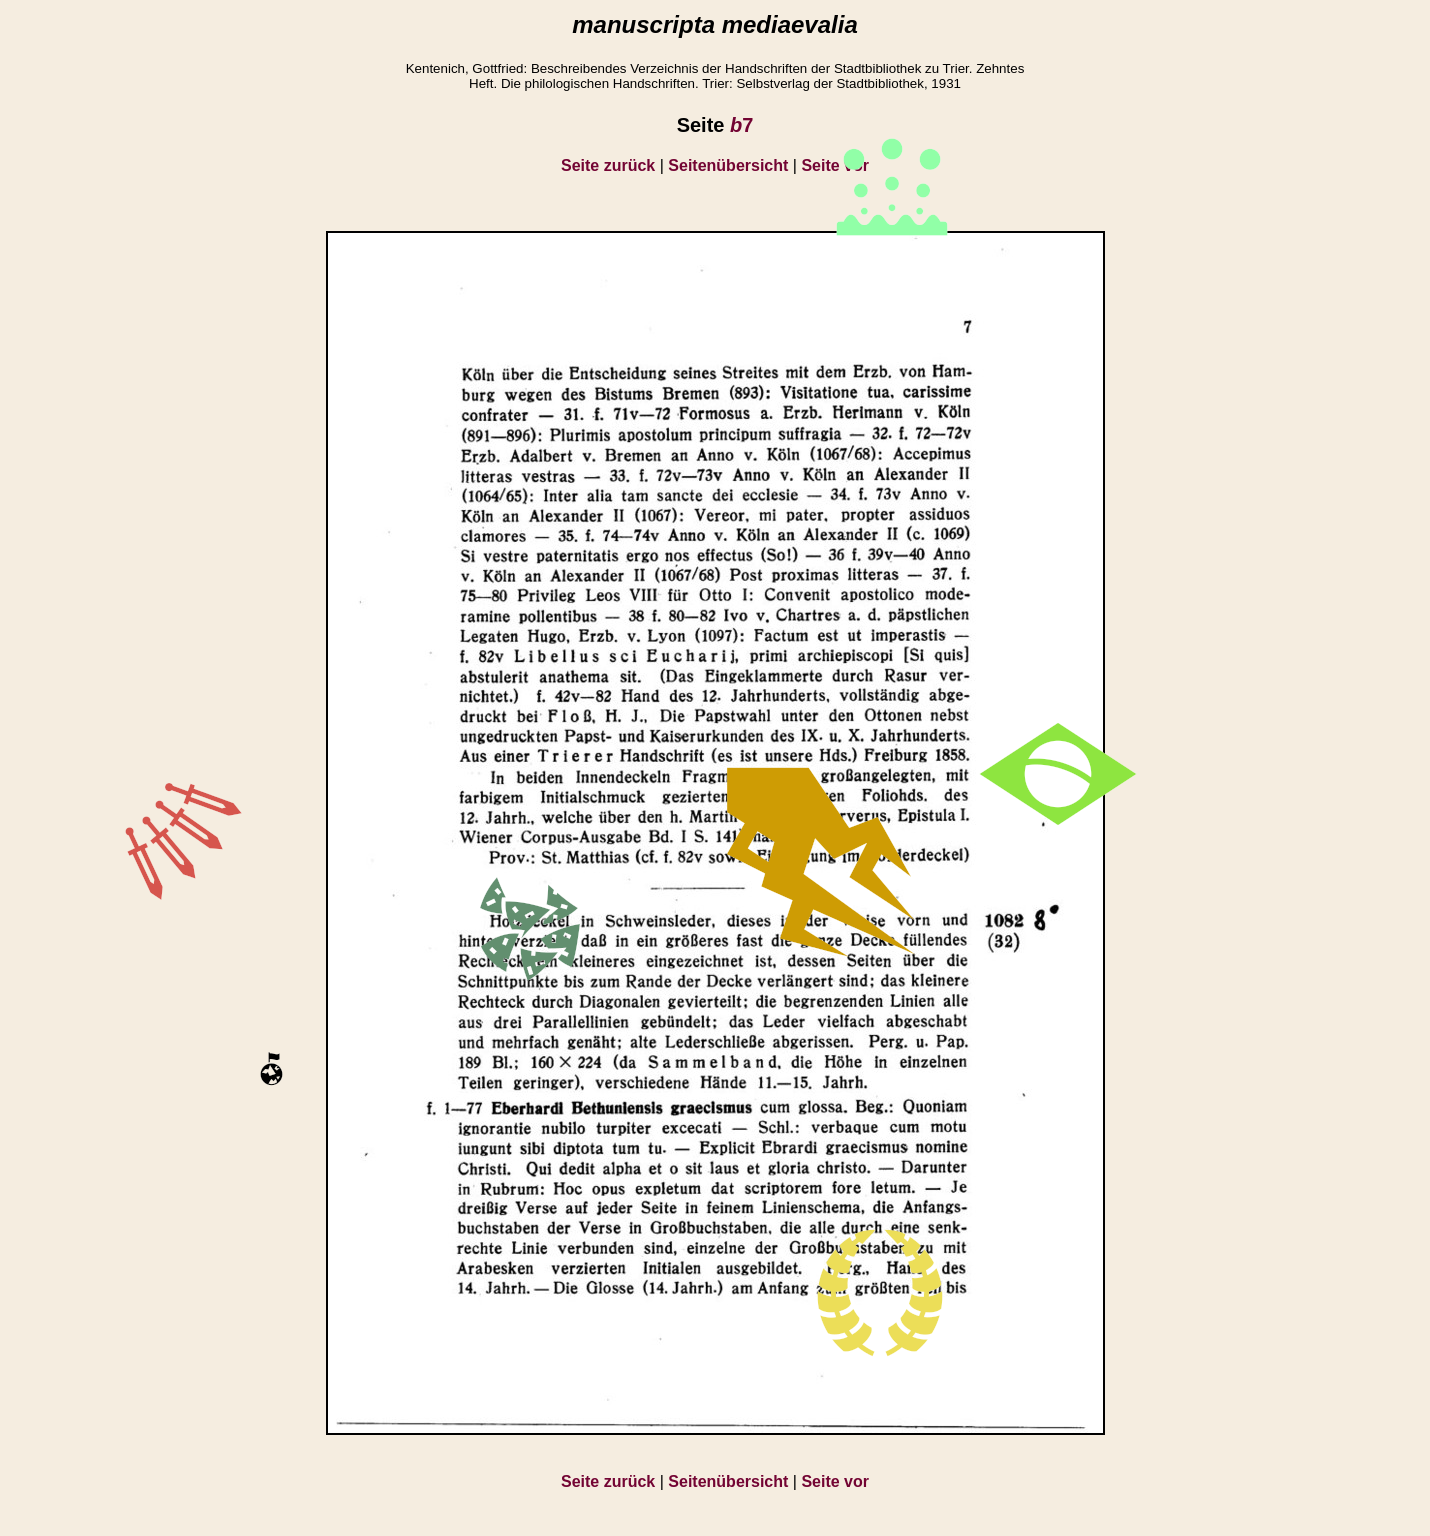  Describe the element at coordinates (530, 929) in the screenshot. I see `browse mexican food options` at that location.